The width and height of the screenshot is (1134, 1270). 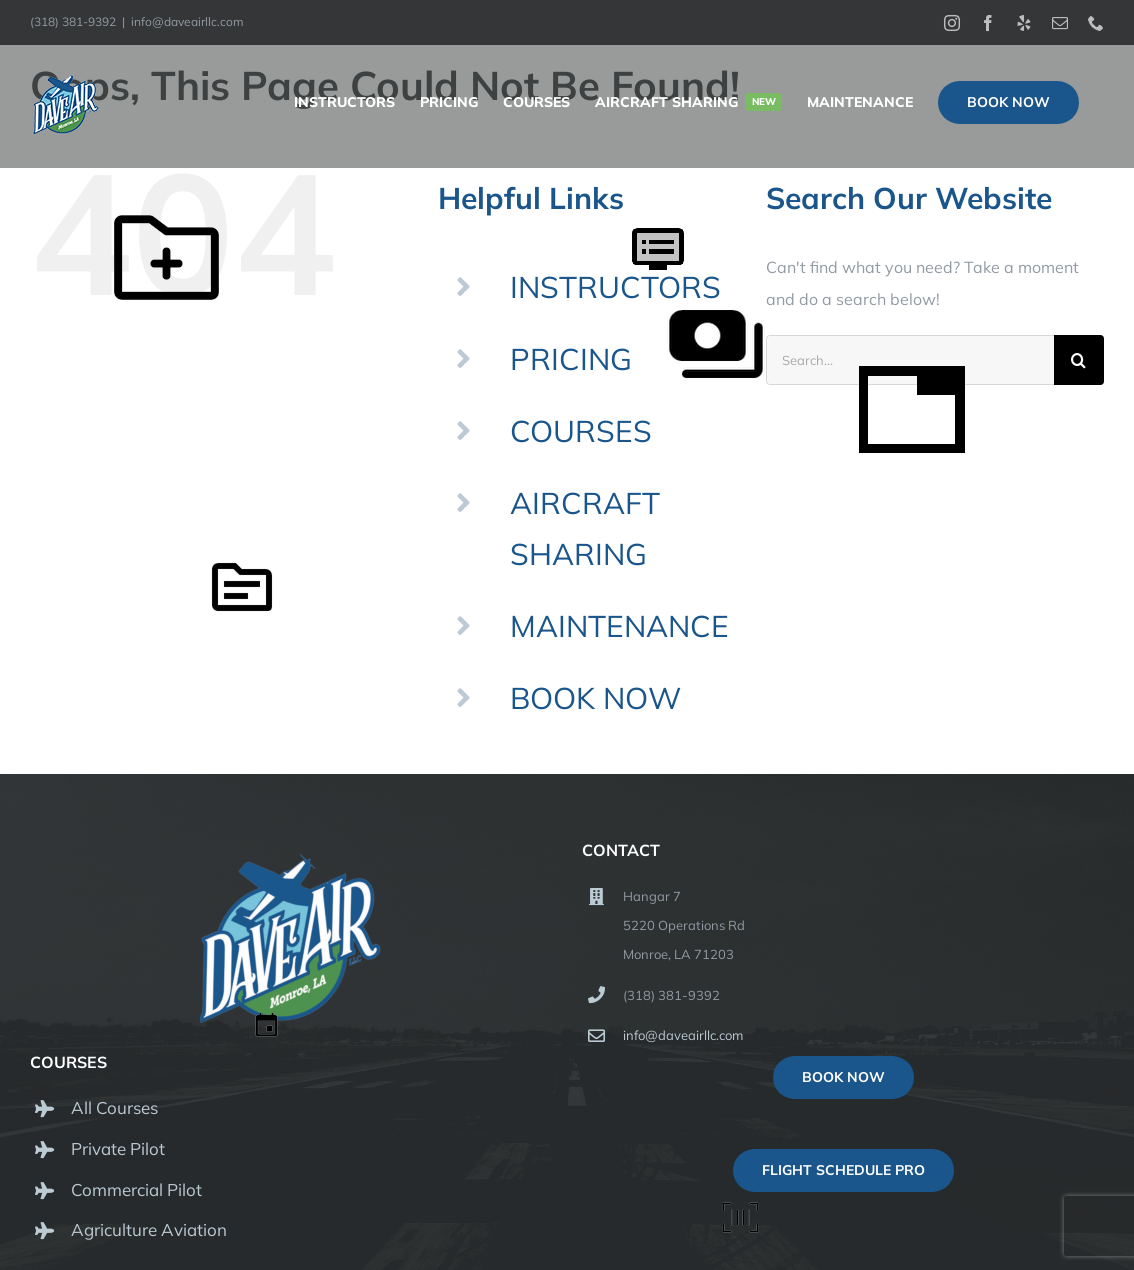 What do you see at coordinates (242, 587) in the screenshot?
I see `access topic folders or categories` at bounding box center [242, 587].